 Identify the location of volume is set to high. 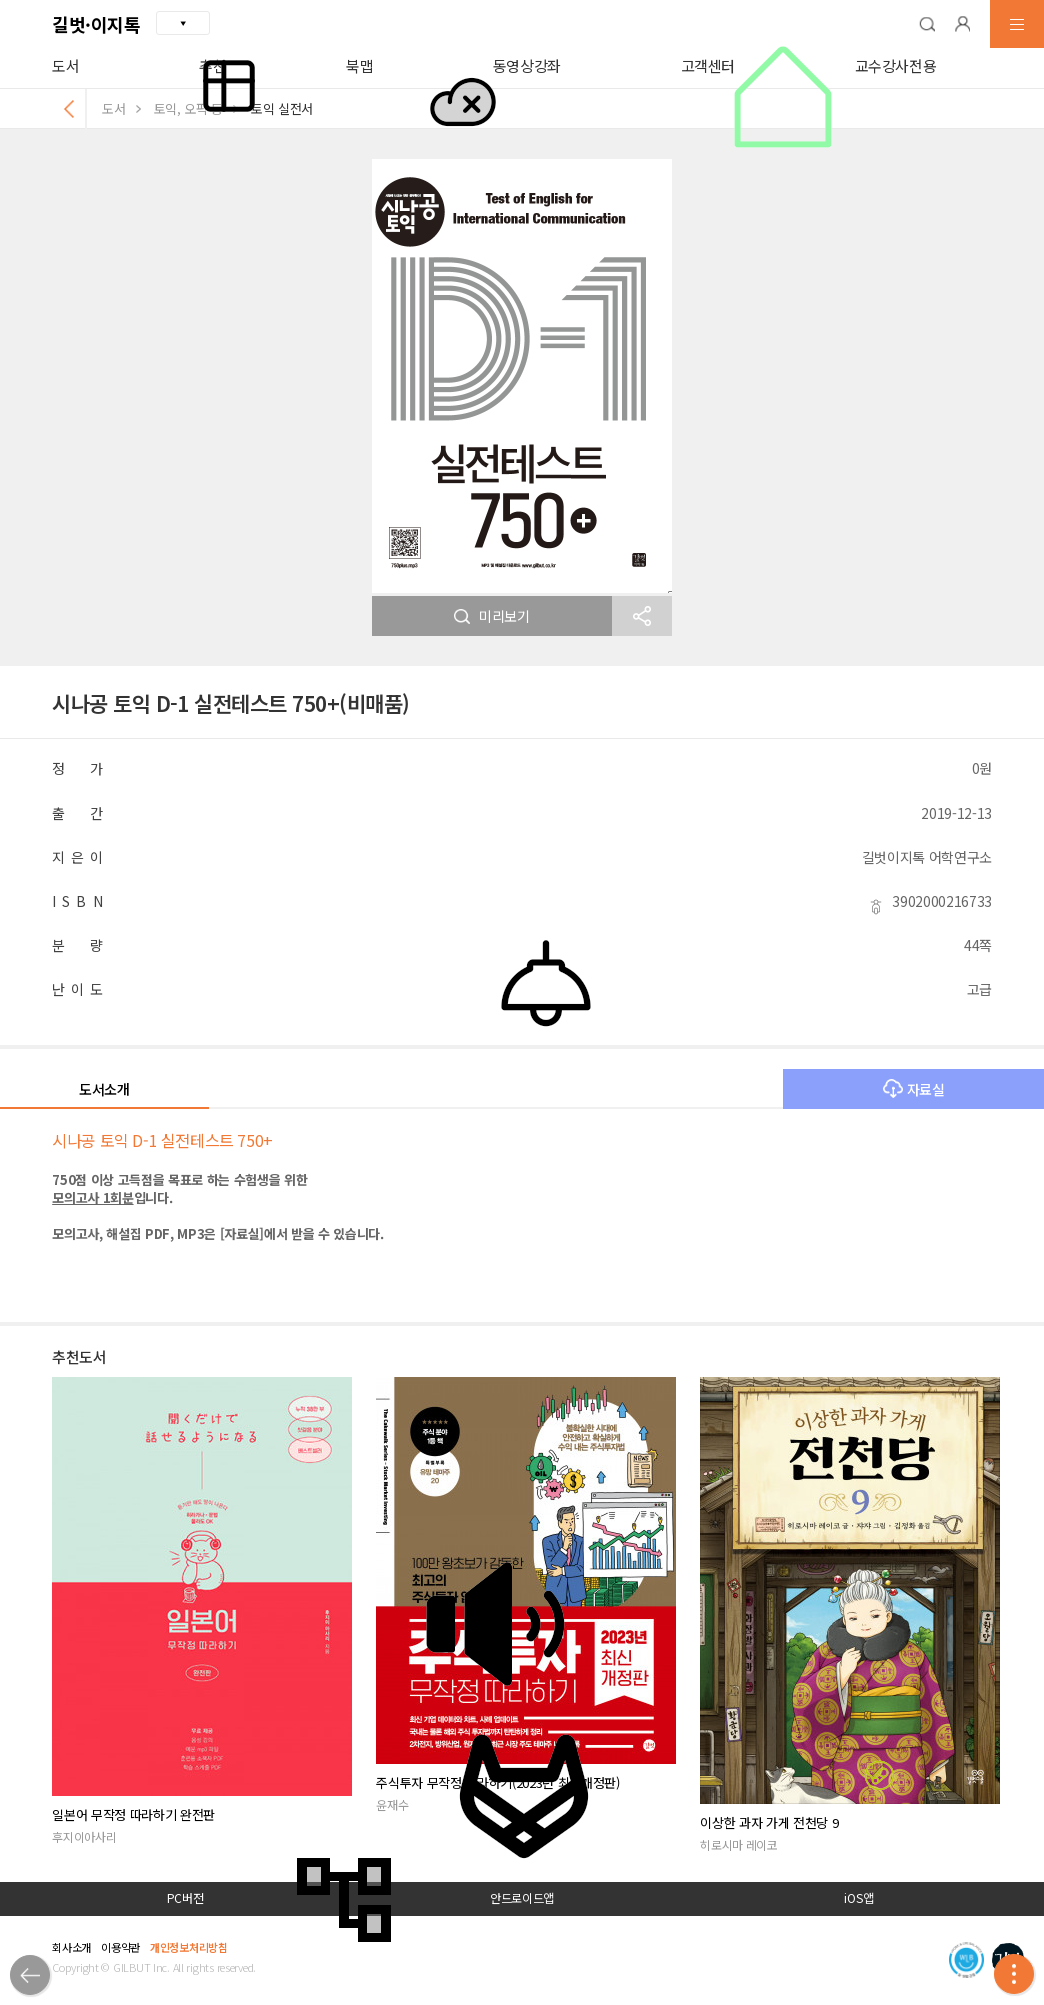
(493, 1624).